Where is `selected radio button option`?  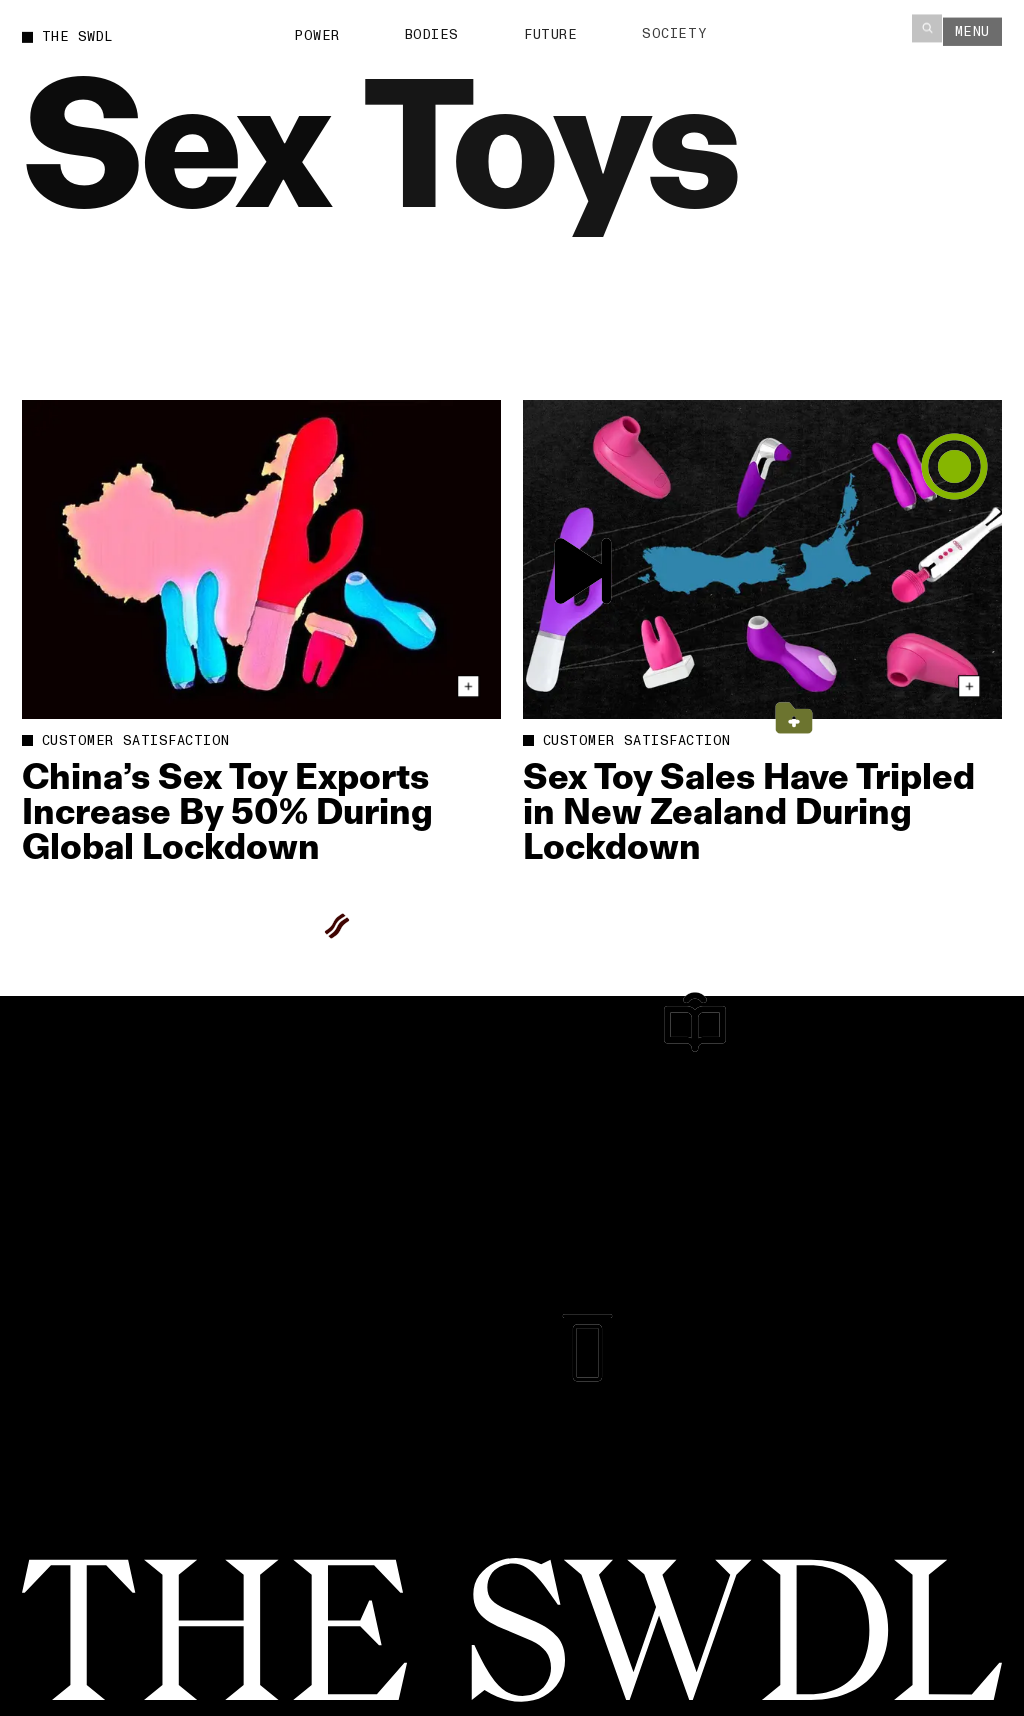
selected radio button option is located at coordinates (954, 466).